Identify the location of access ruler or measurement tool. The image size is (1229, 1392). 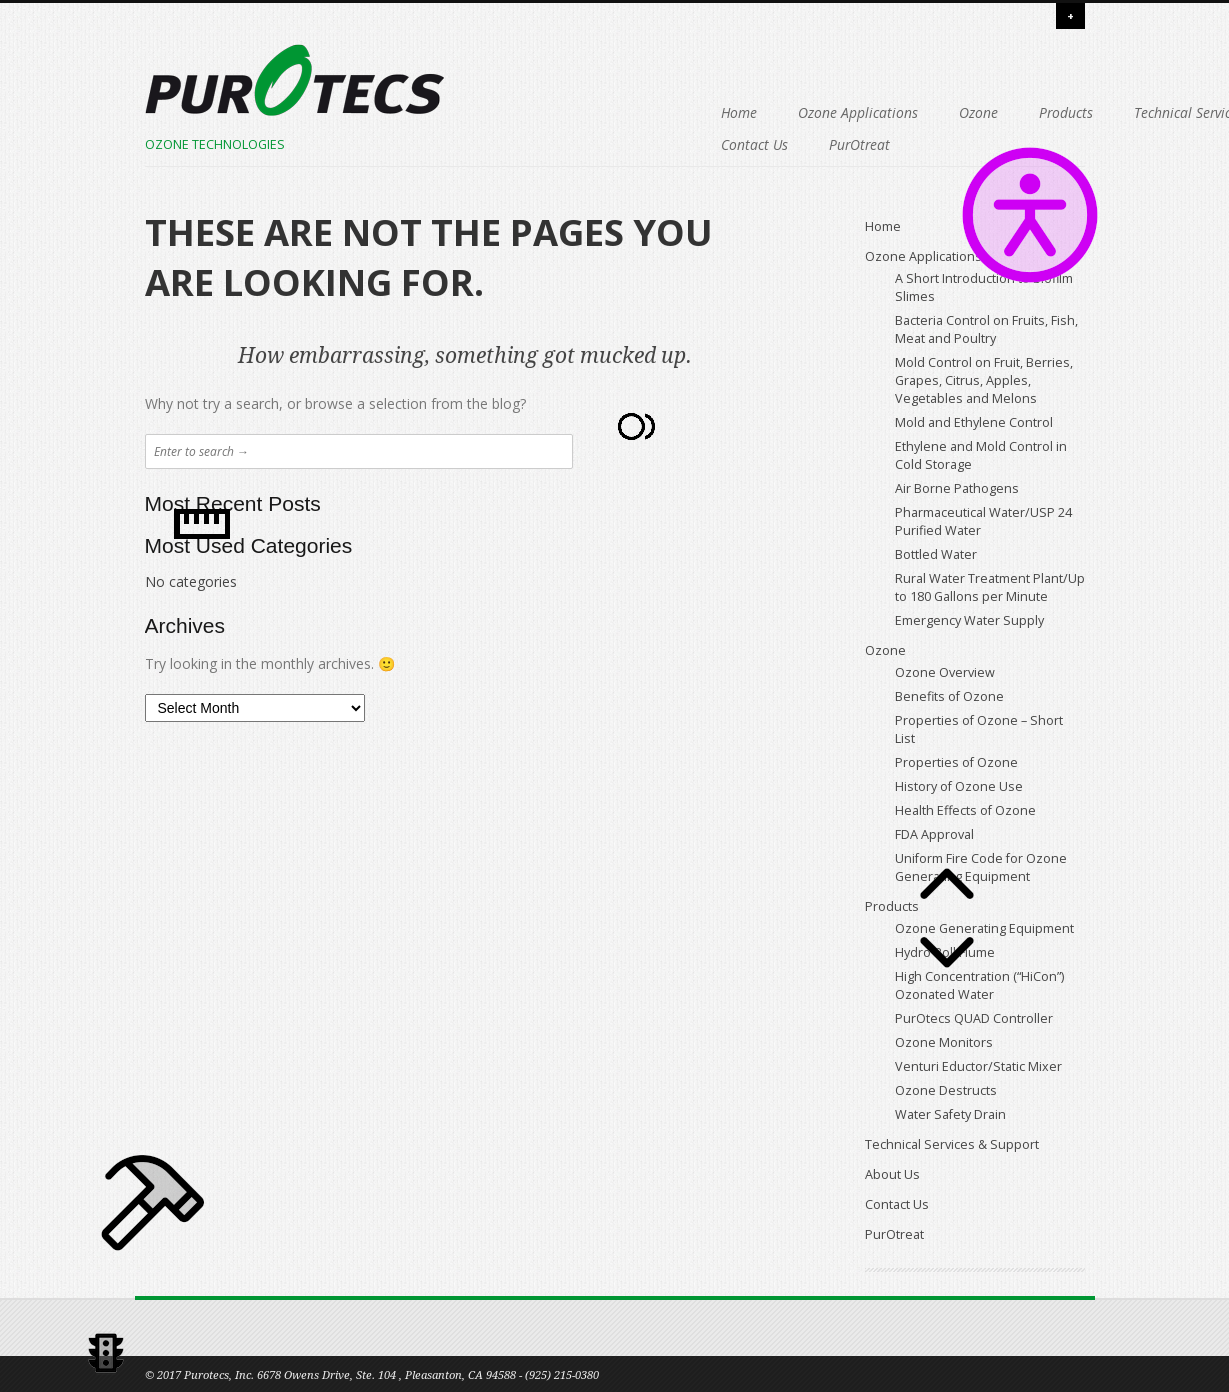
(202, 524).